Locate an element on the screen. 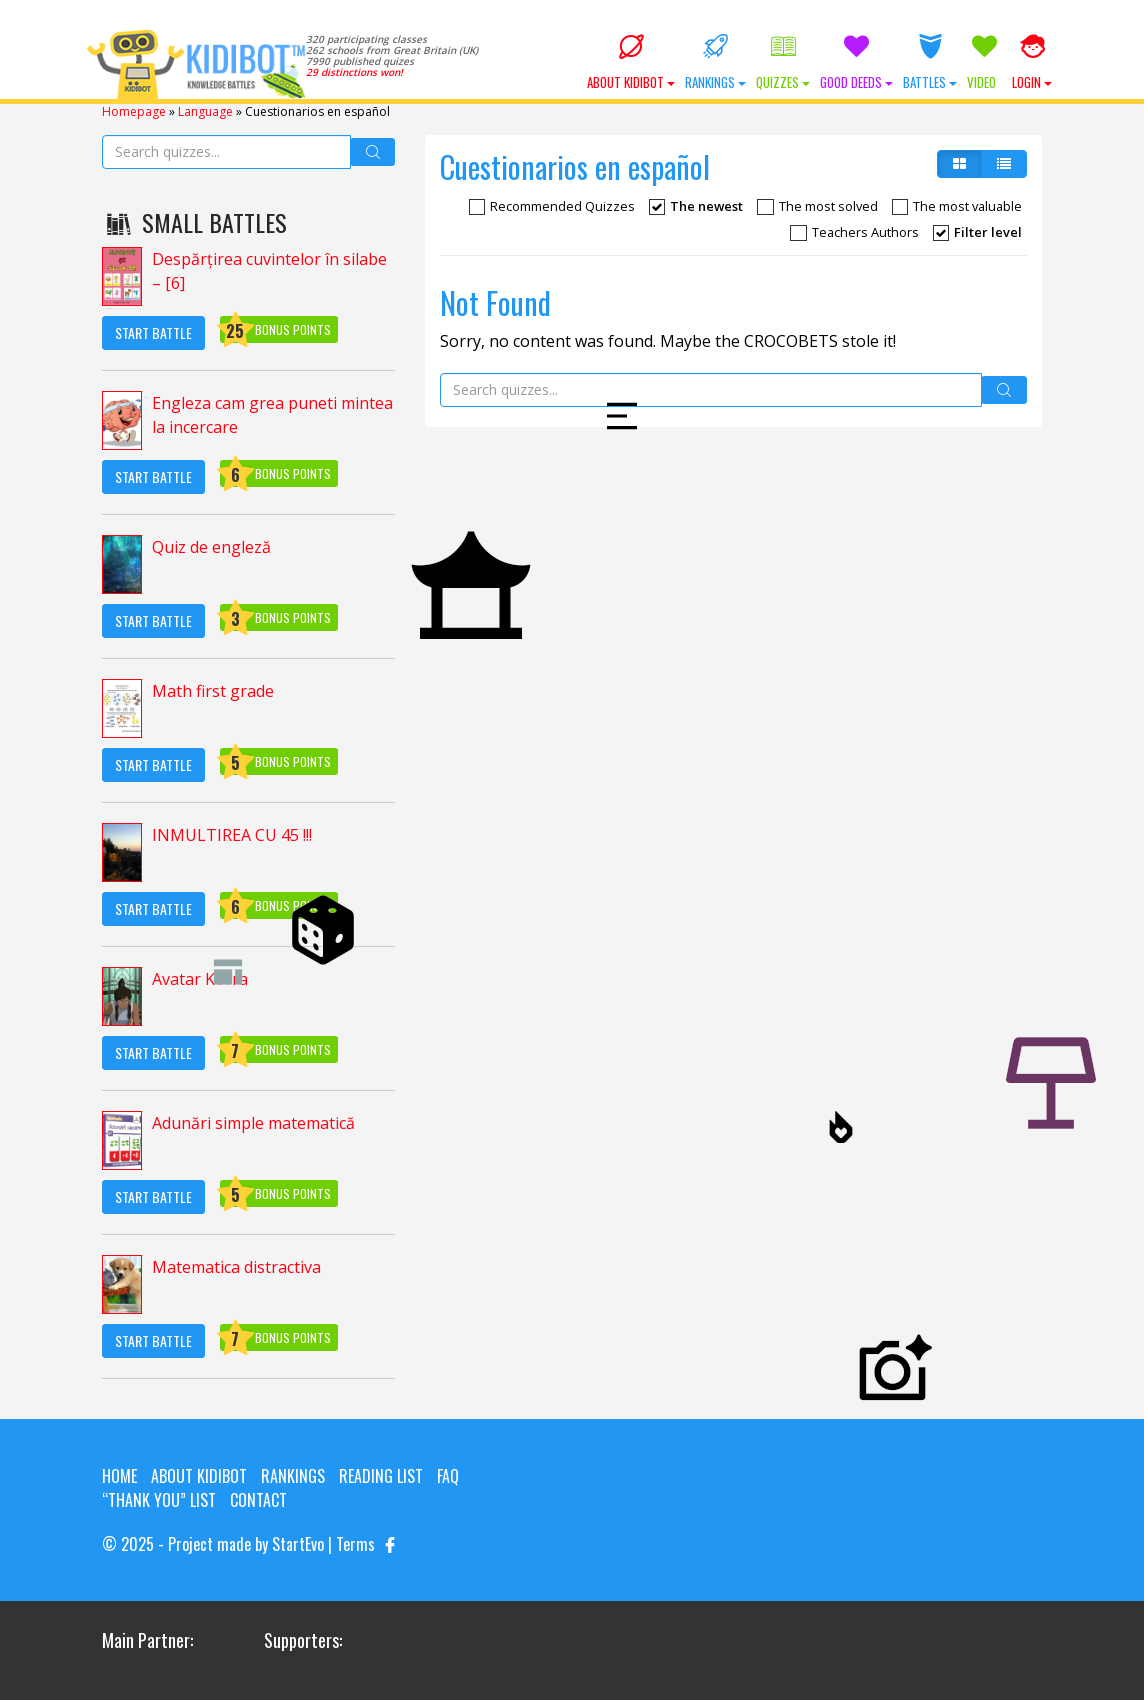 This screenshot has height=1700, width=1144. open Apple Keynote presentation app is located at coordinates (1051, 1083).